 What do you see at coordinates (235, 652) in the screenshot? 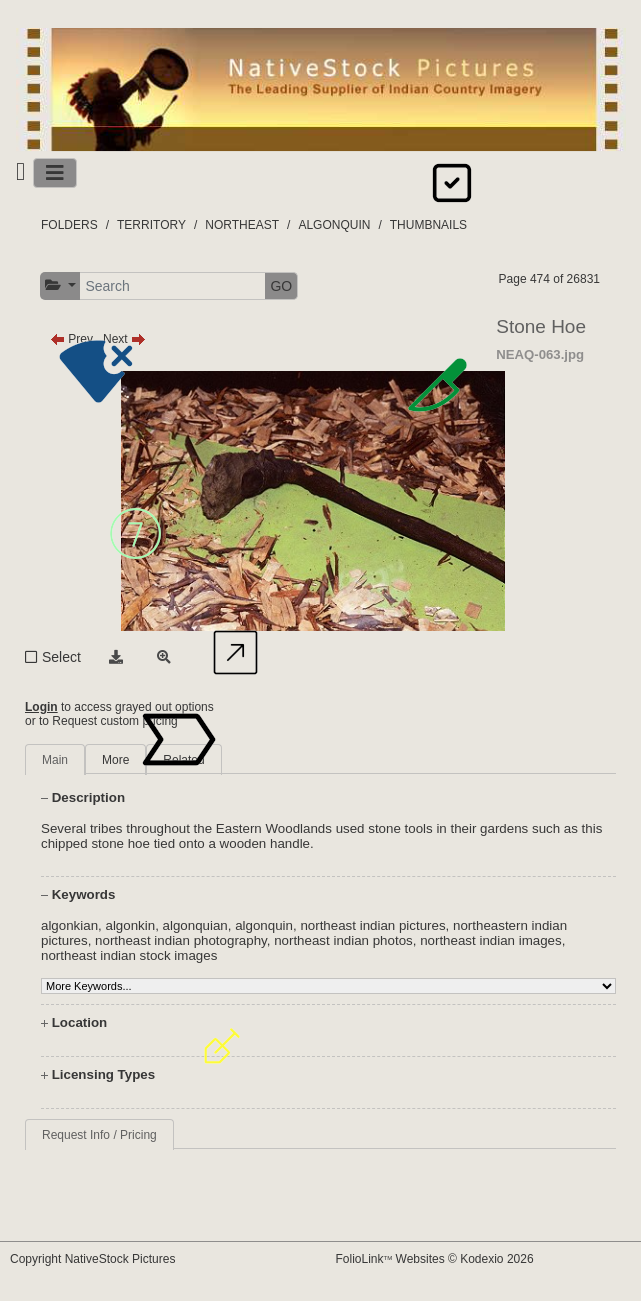
I see `open link in new window` at bounding box center [235, 652].